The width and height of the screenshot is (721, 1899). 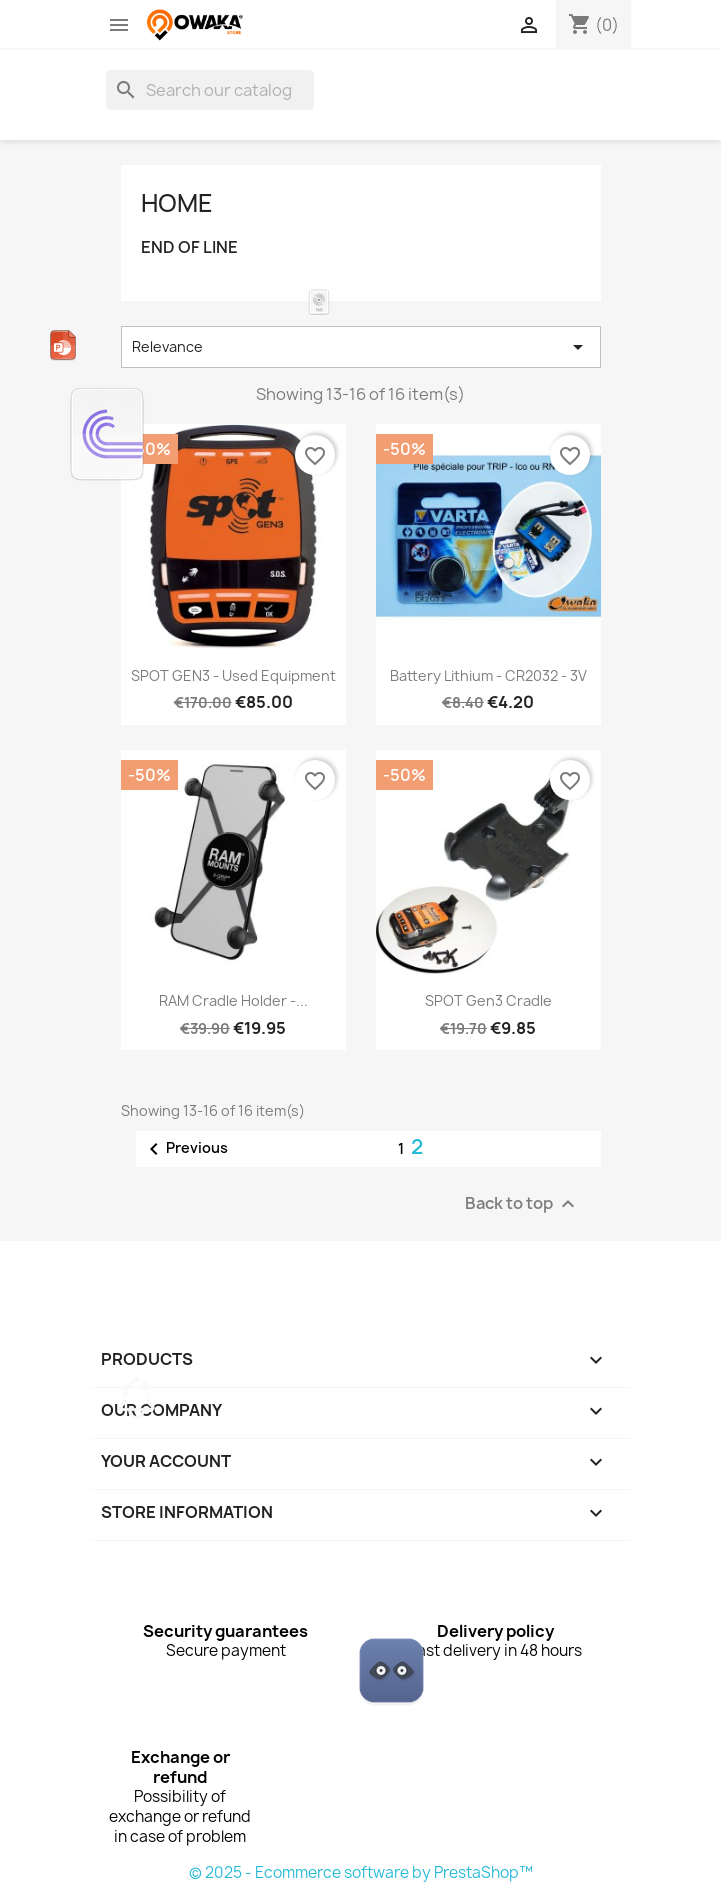 I want to click on indicates a CD/DVD disc image file (.iso), so click(x=319, y=302).